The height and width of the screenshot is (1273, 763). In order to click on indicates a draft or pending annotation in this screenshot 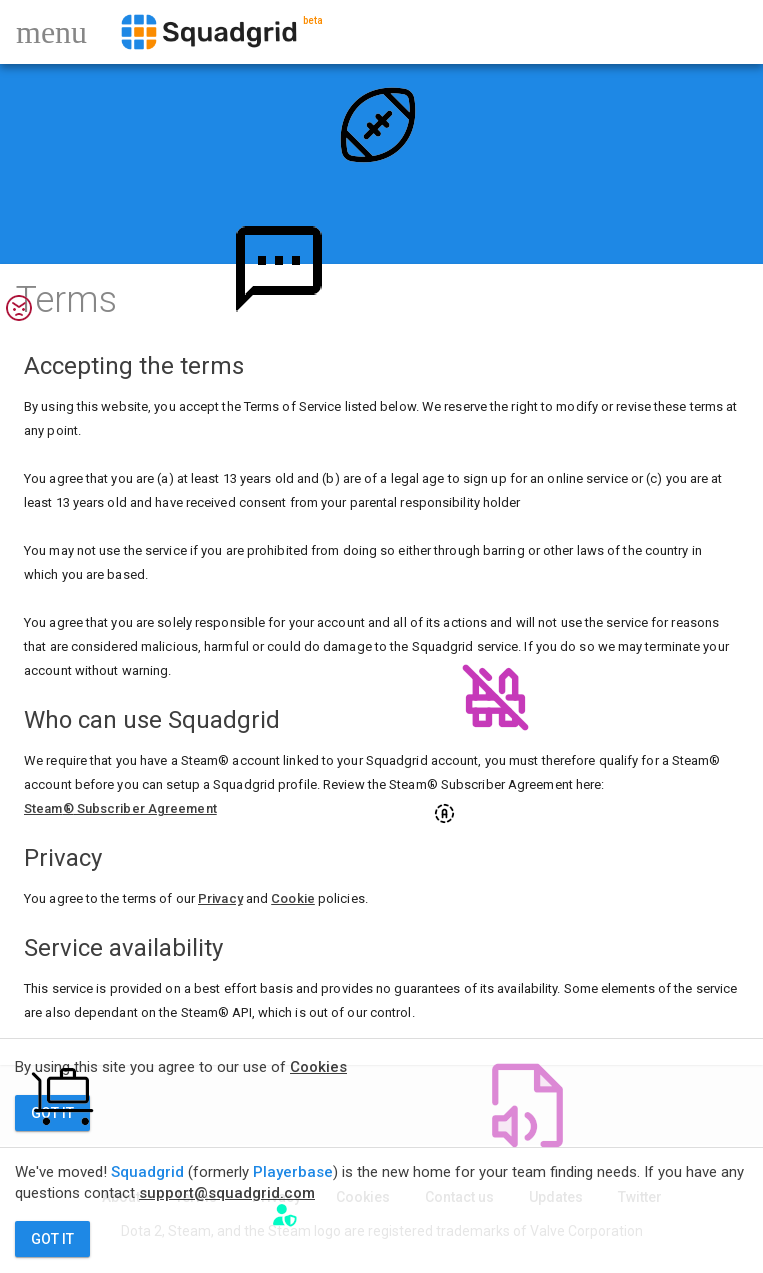, I will do `click(444, 813)`.